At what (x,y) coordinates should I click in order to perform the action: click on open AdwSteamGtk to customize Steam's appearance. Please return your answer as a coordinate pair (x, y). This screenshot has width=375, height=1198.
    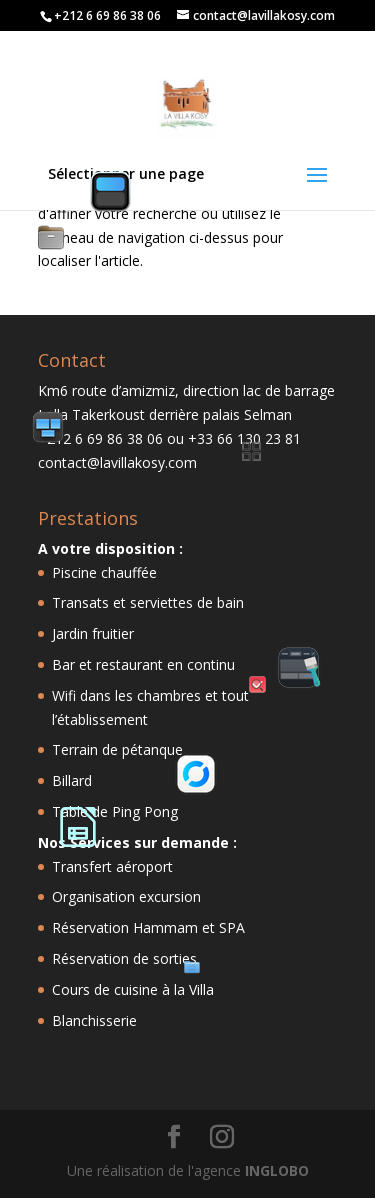
    Looking at the image, I should click on (298, 667).